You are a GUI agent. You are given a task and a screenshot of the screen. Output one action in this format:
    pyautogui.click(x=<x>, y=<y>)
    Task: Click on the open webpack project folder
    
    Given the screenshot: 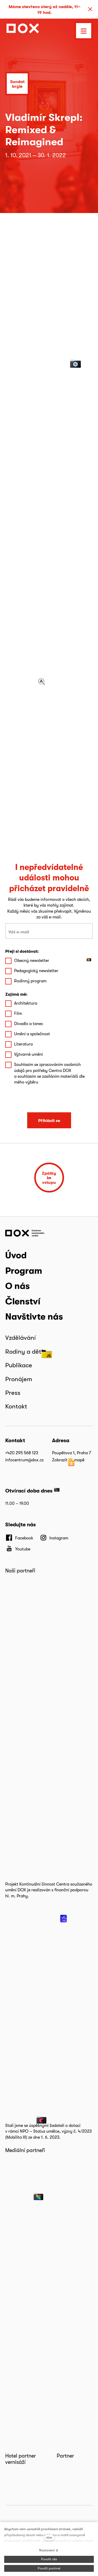 What is the action you would take?
    pyautogui.click(x=75, y=364)
    